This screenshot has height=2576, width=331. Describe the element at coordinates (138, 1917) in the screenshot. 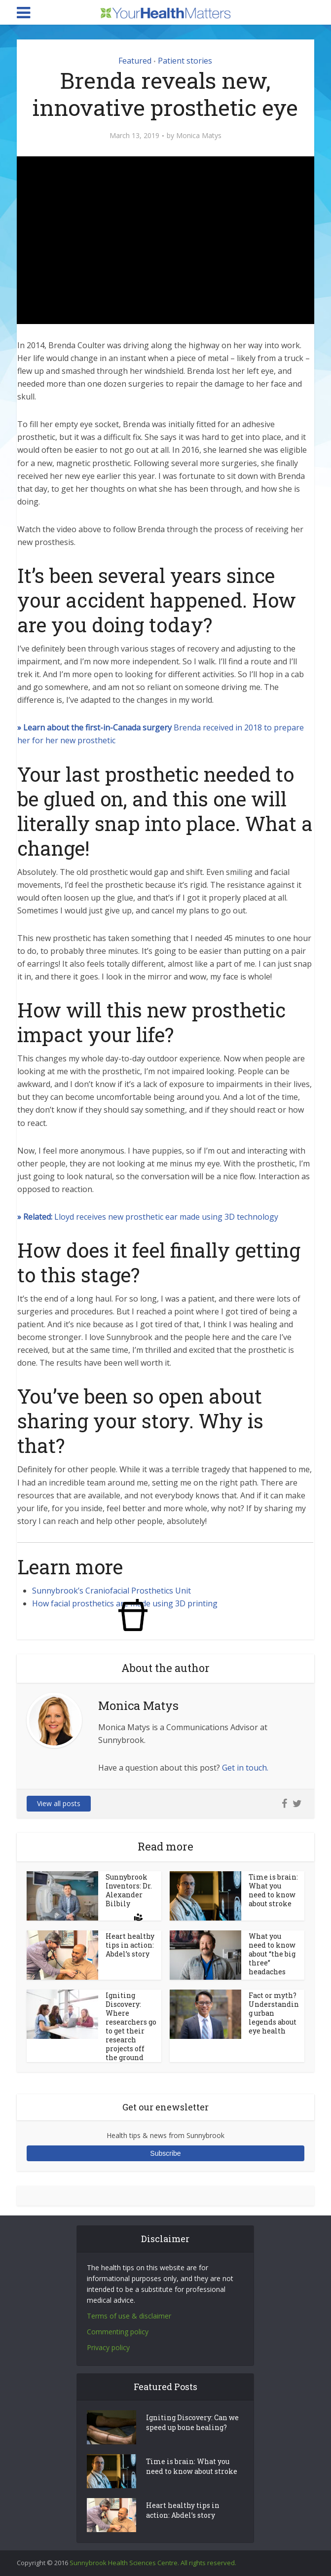

I see `make a payment or send money` at that location.